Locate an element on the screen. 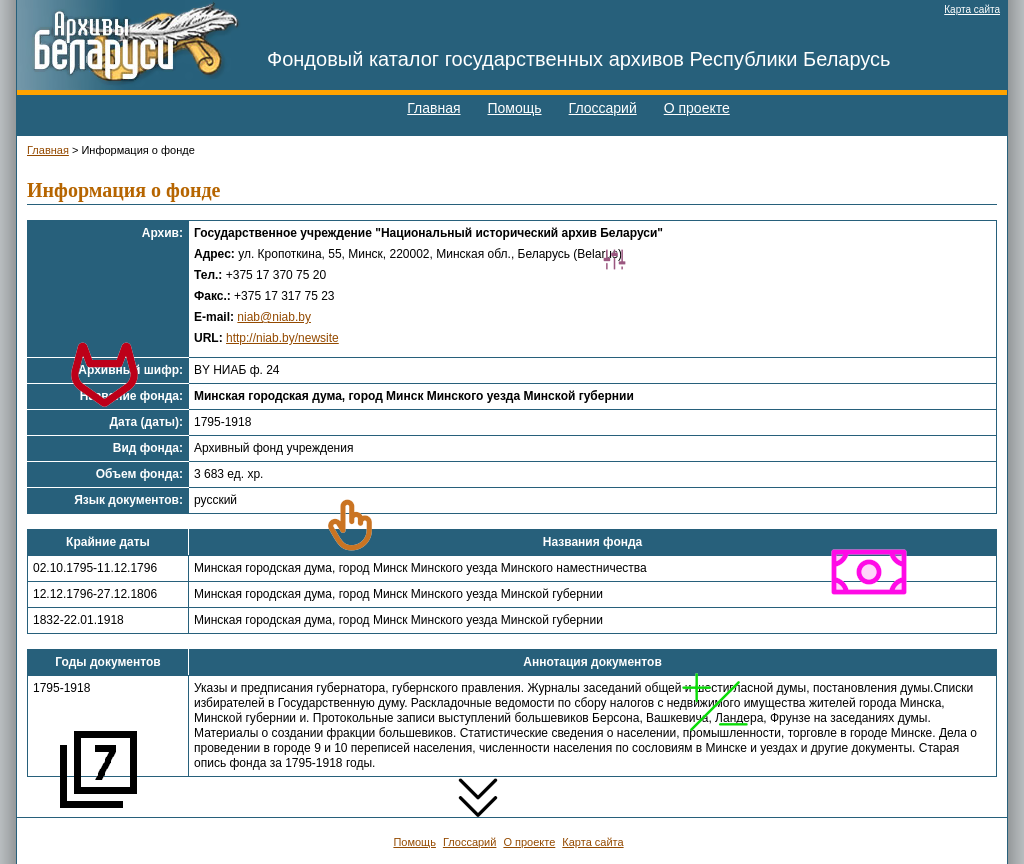  tap or click to interact is located at coordinates (350, 525).